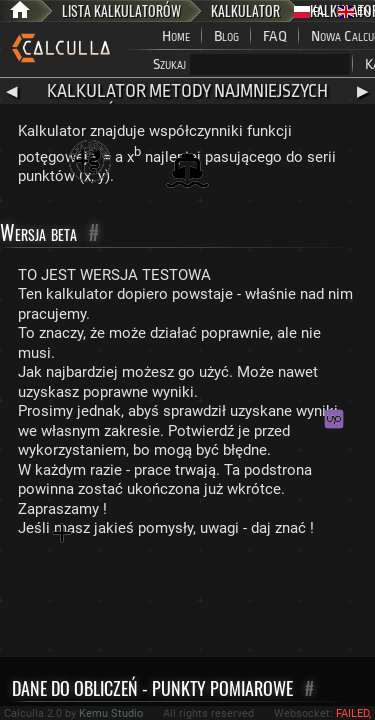  Describe the element at coordinates (62, 533) in the screenshot. I see `add a new item` at that location.